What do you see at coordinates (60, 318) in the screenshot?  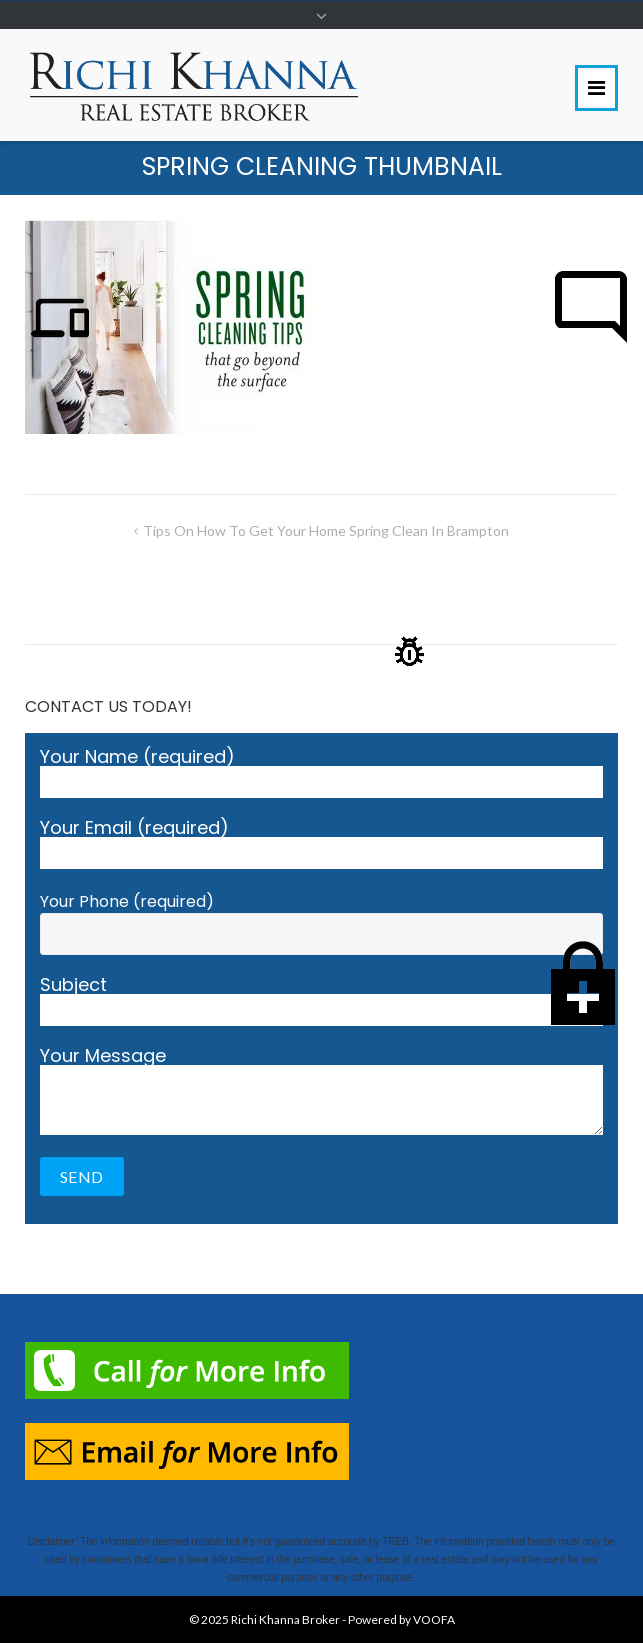 I see `connect your phone to another device` at bounding box center [60, 318].